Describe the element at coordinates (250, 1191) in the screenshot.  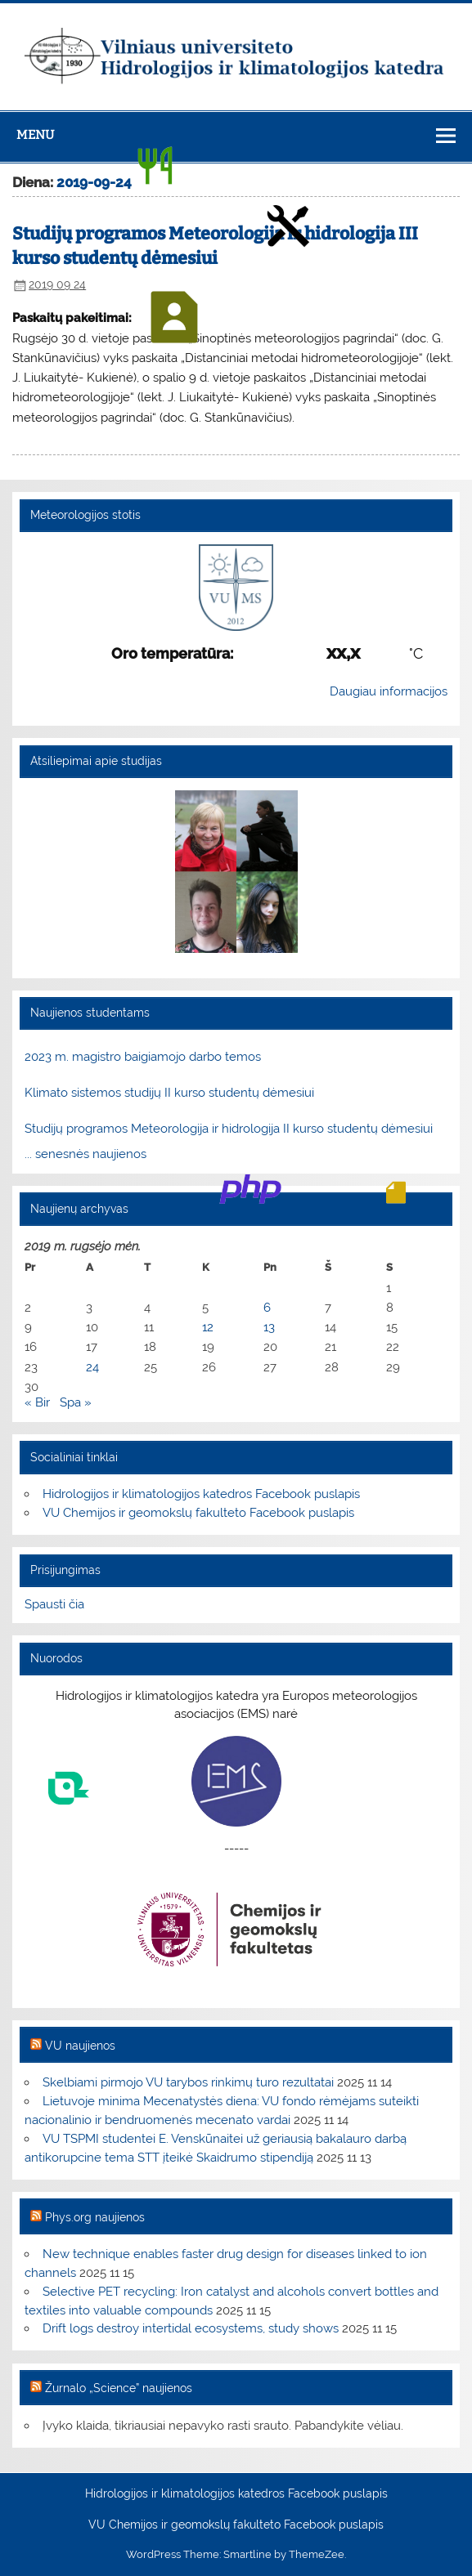
I see `indicates PHP programming language or technology` at that location.